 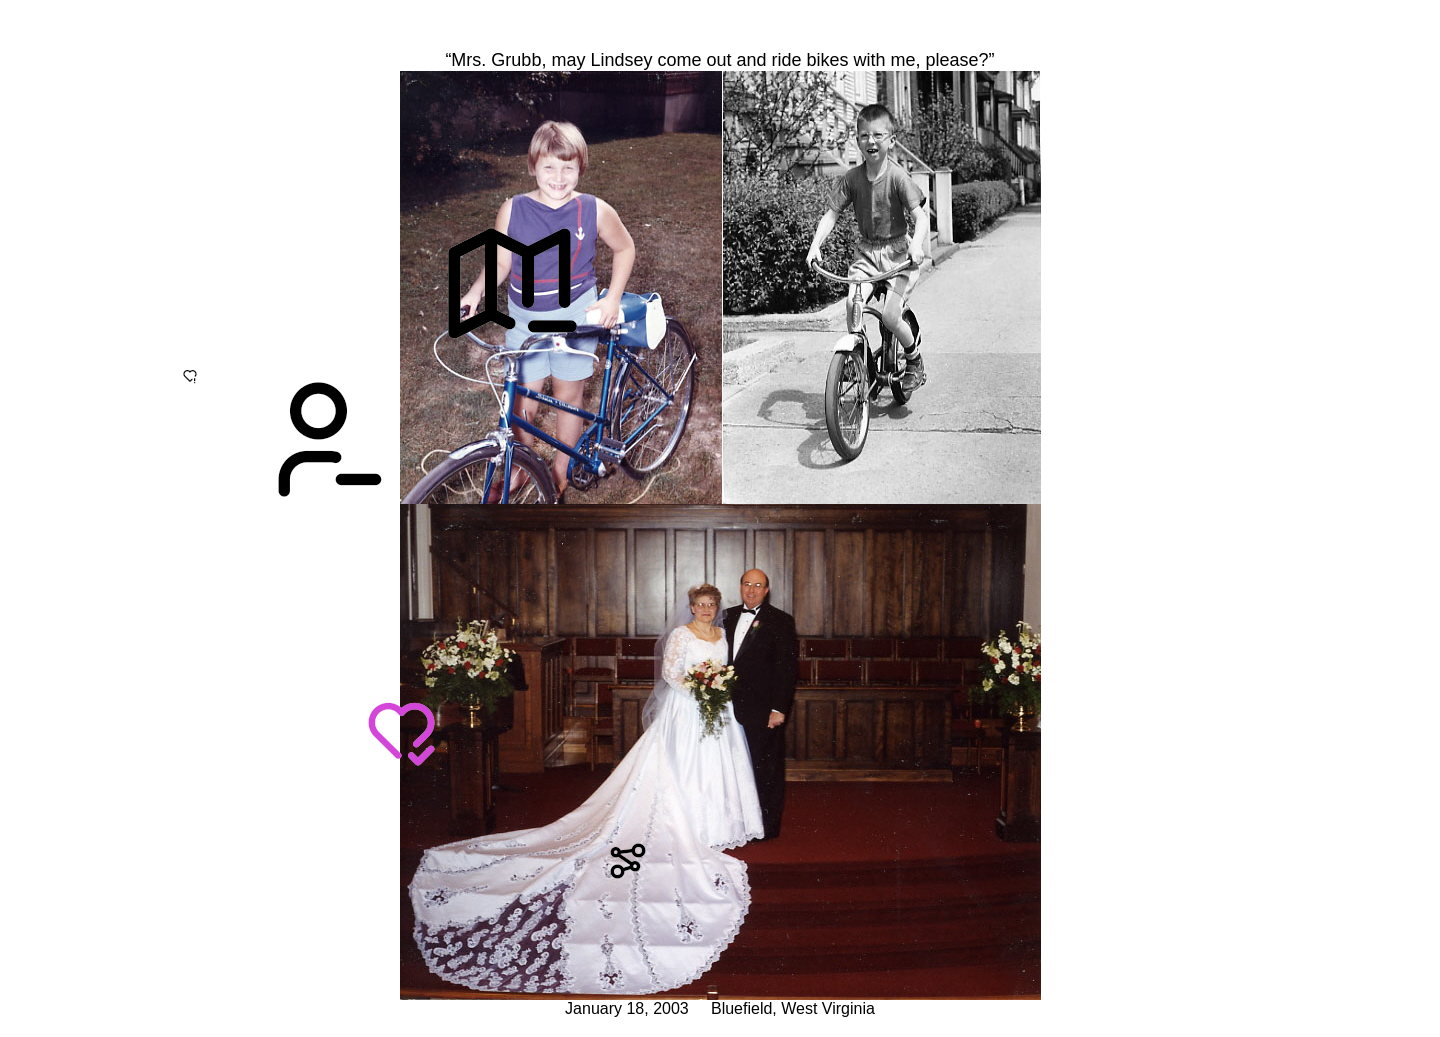 What do you see at coordinates (318, 439) in the screenshot?
I see `remove a user or contact` at bounding box center [318, 439].